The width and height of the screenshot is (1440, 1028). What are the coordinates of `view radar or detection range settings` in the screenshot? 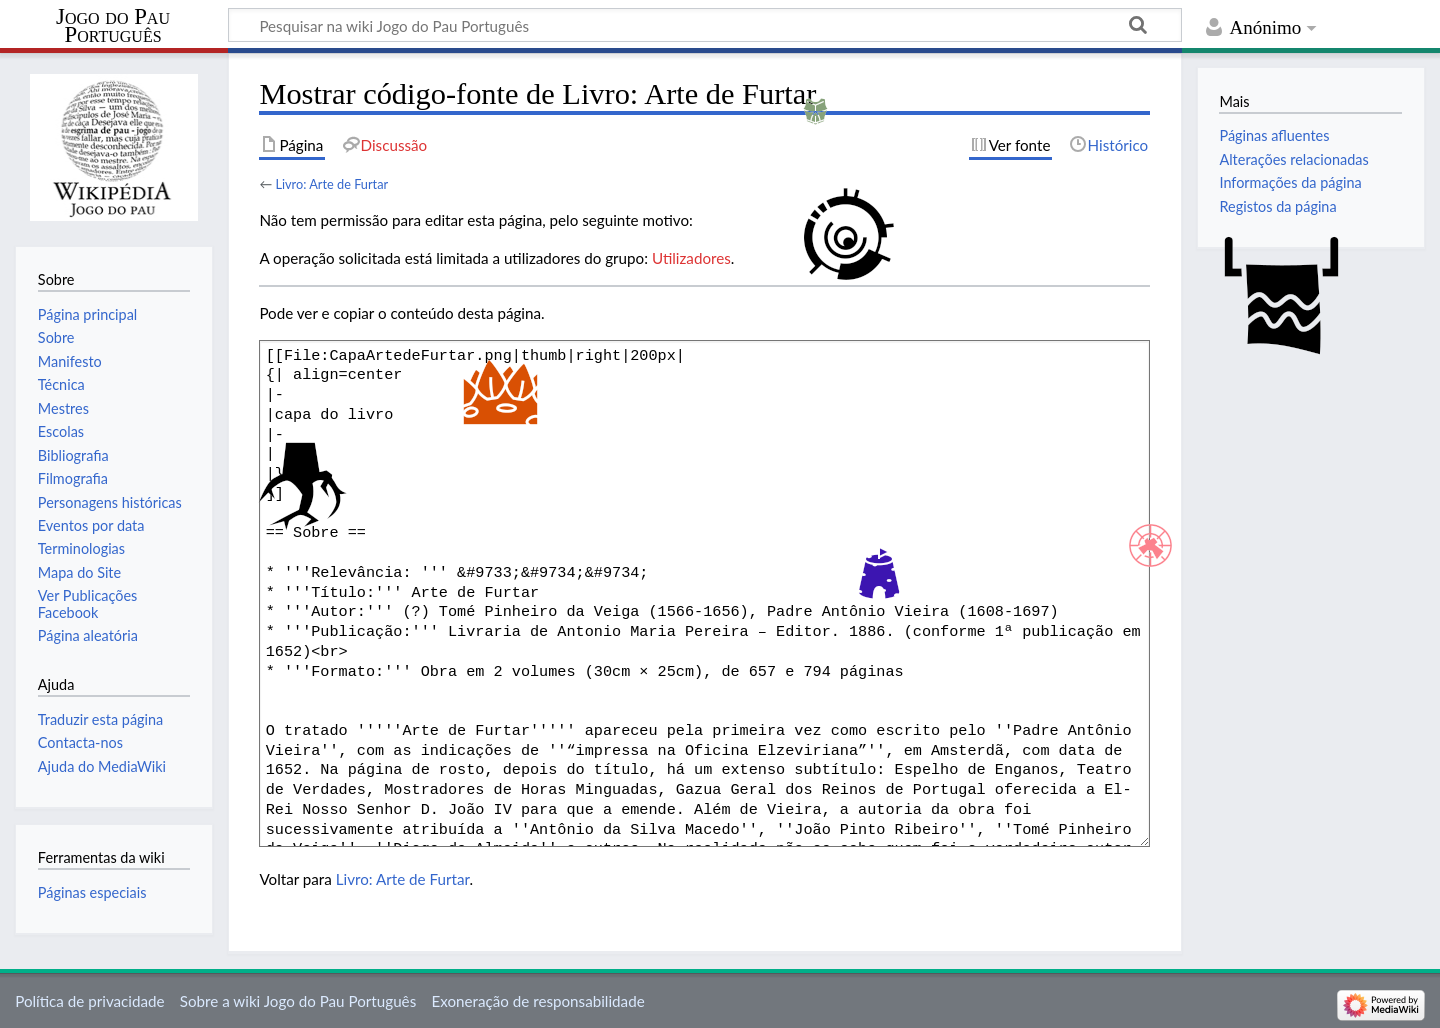 It's located at (1150, 545).